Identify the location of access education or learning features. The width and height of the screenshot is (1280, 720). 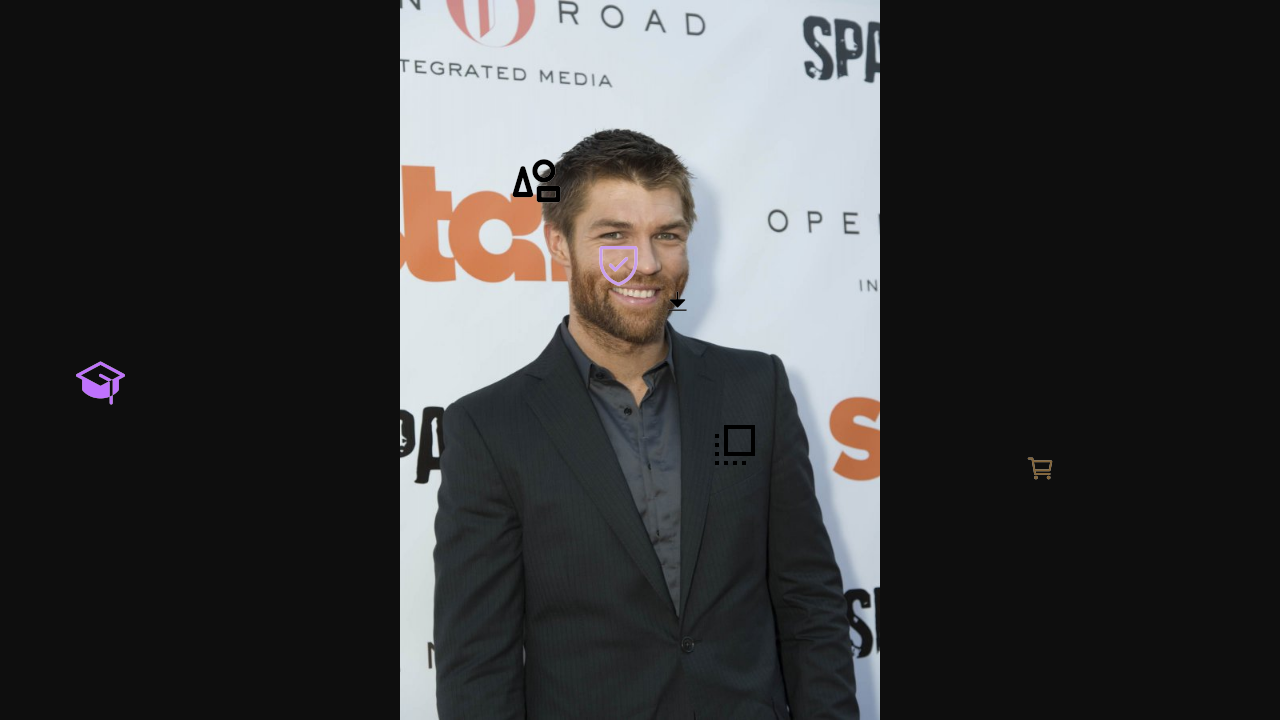
(100, 381).